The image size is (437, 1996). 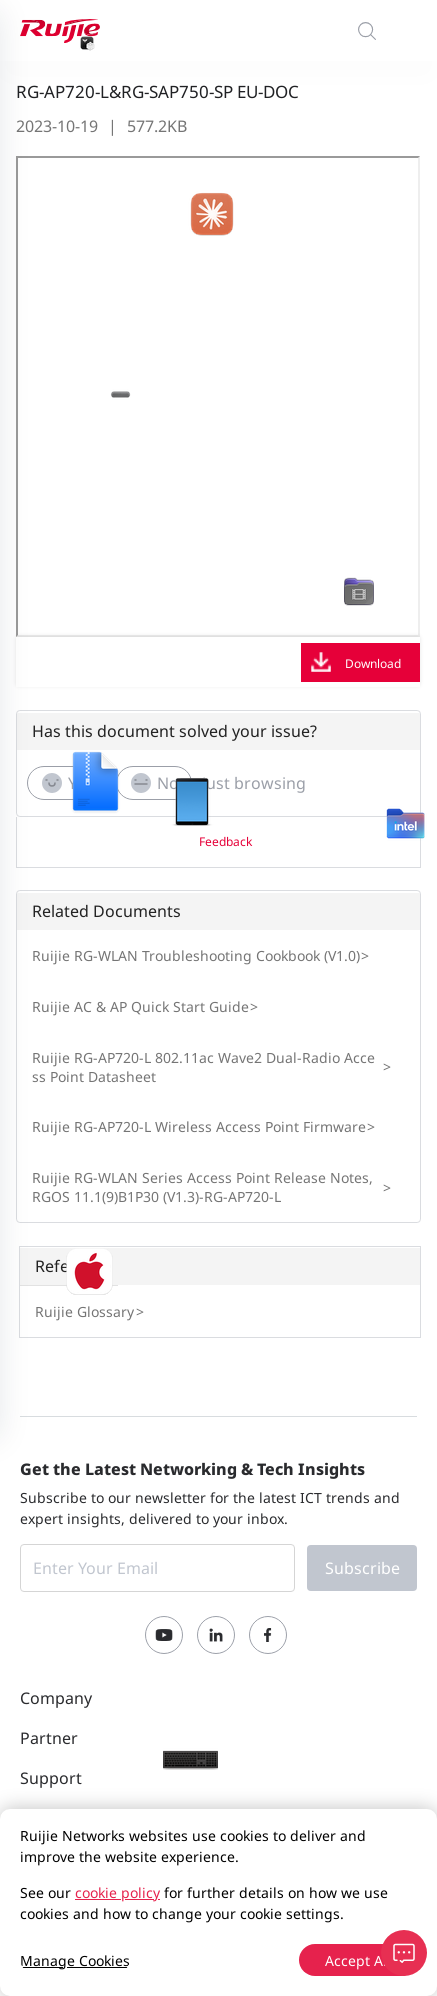 I want to click on connect to a bluetooth speaker, so click(x=120, y=394).